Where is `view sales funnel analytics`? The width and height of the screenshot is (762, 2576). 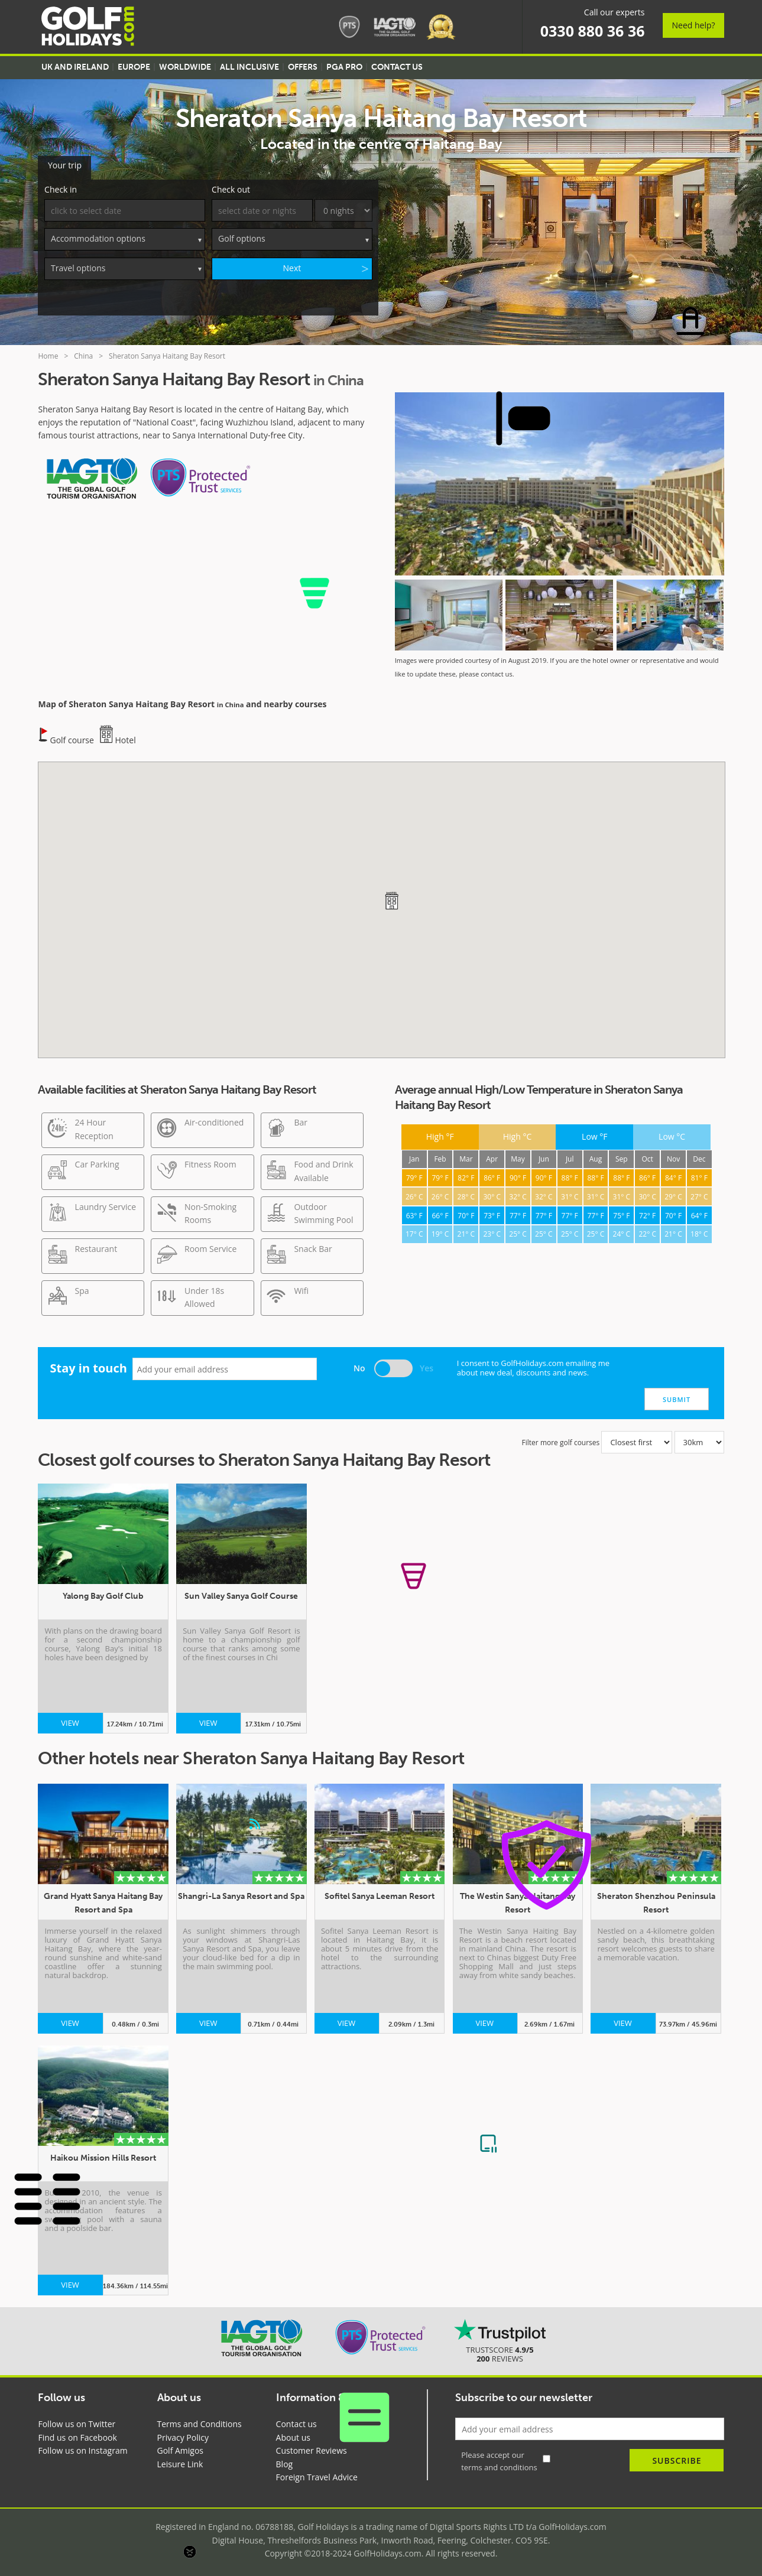 view sales funnel analytics is located at coordinates (413, 1576).